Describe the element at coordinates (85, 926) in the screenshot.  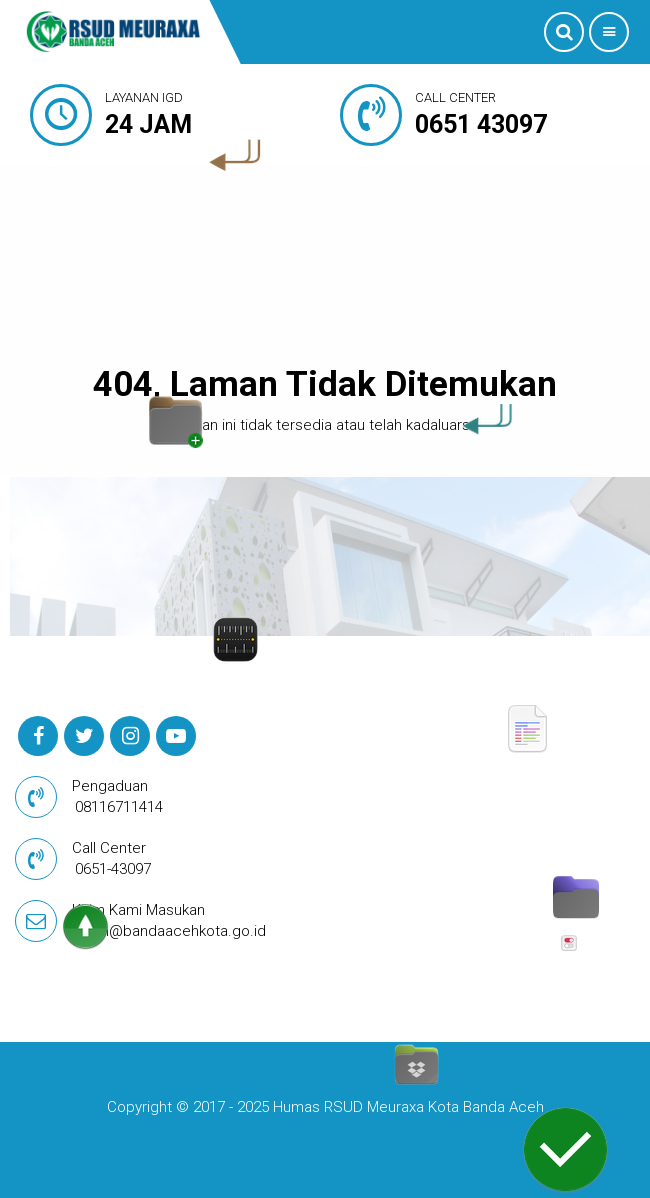
I see `software update available for installation` at that location.